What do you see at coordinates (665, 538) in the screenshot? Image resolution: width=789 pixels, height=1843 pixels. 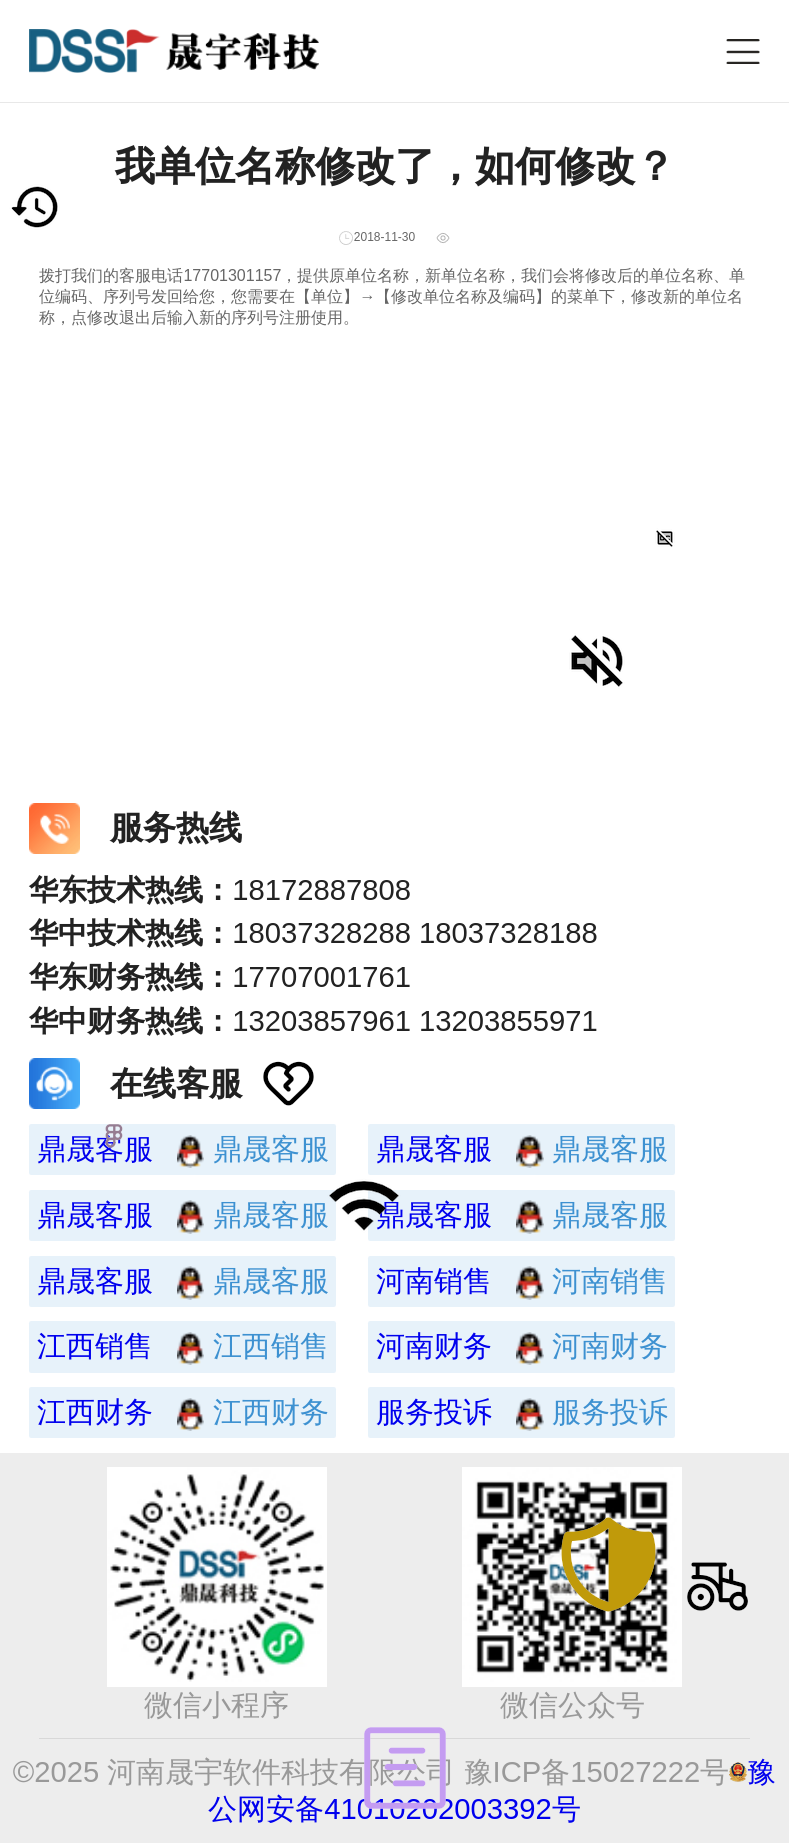 I see `closed captions are disabled` at bounding box center [665, 538].